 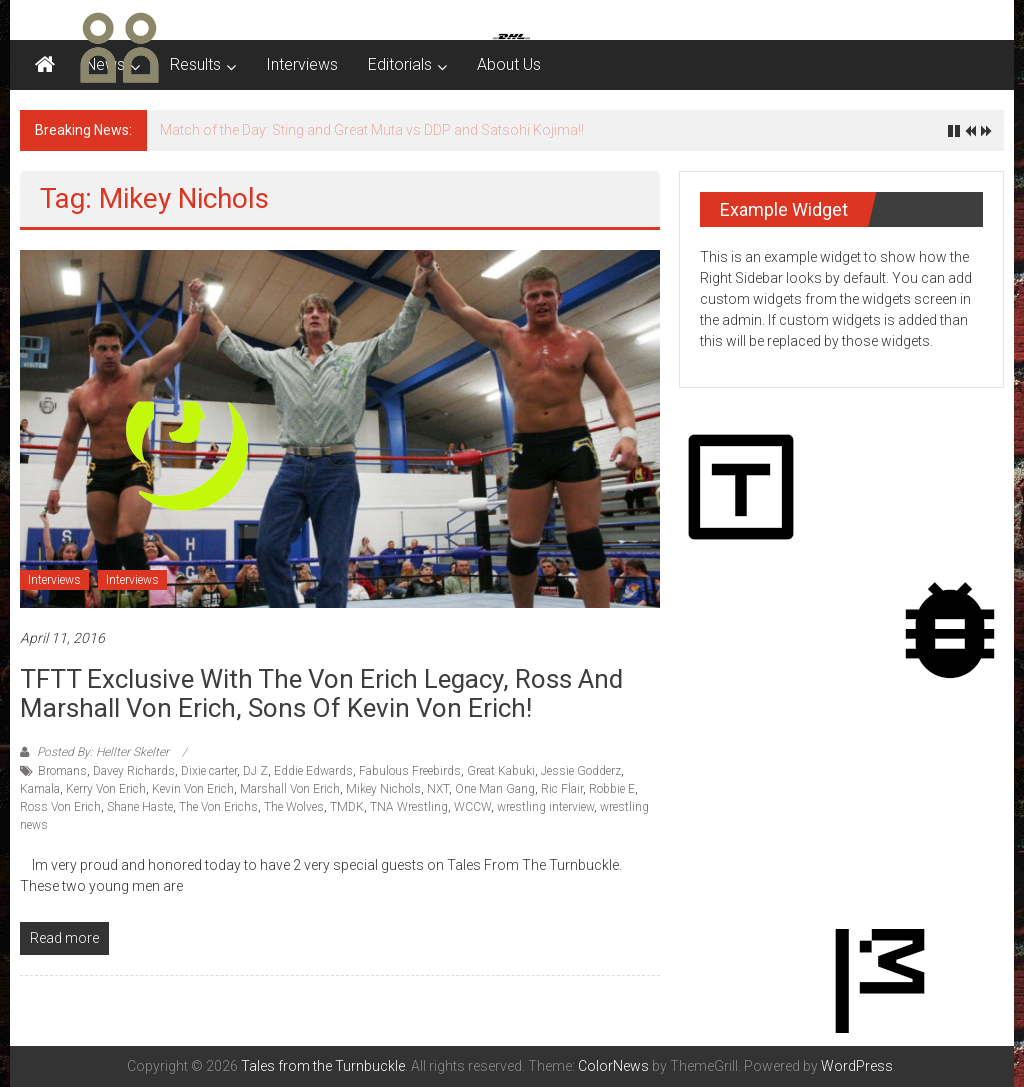 What do you see at coordinates (511, 36) in the screenshot?
I see `DHL shipping and logistics services` at bounding box center [511, 36].